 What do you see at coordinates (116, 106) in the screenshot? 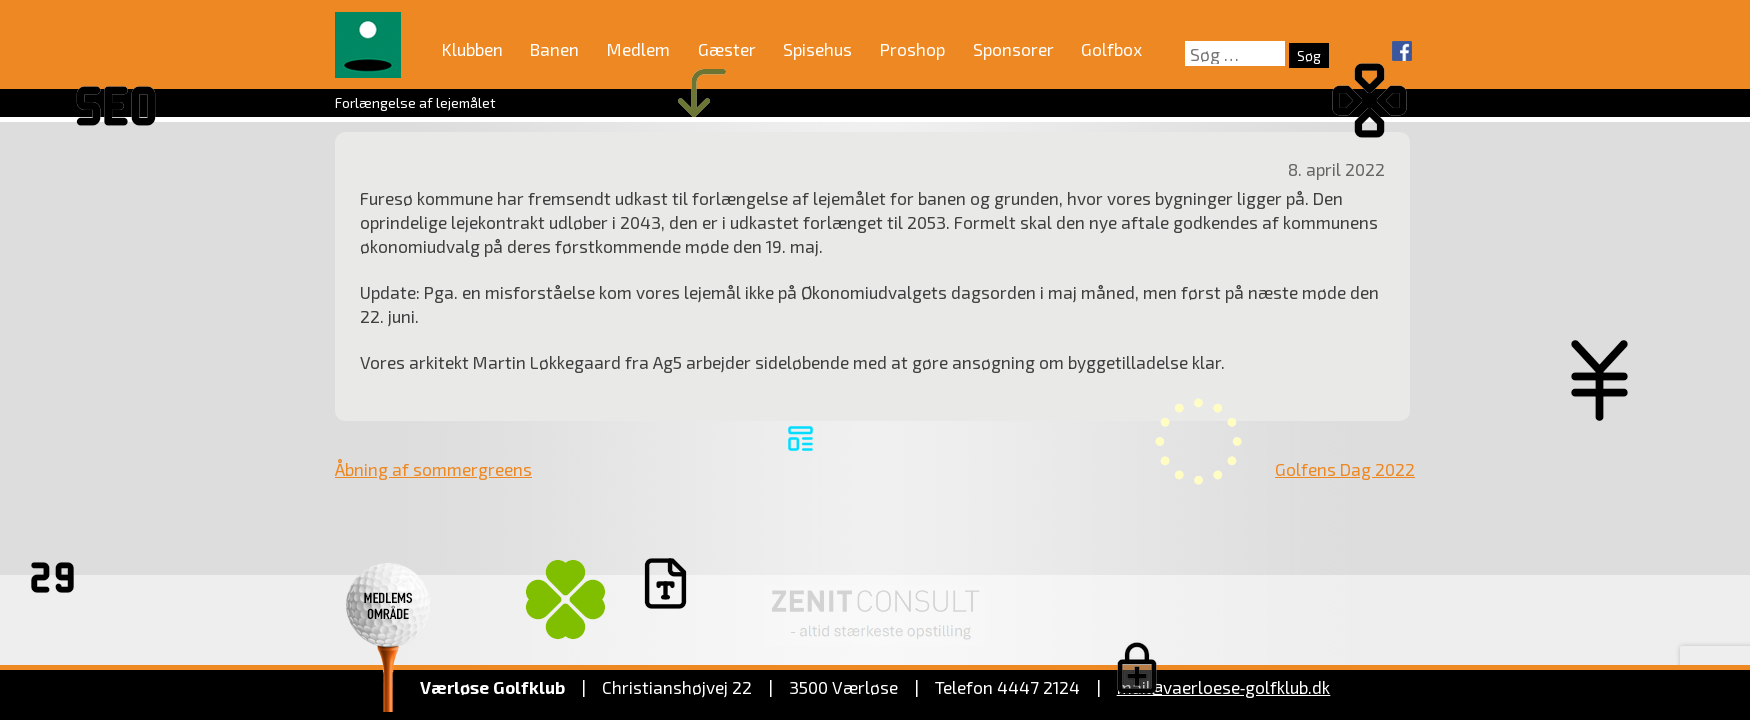
I see `access search engine optimization tools` at bounding box center [116, 106].